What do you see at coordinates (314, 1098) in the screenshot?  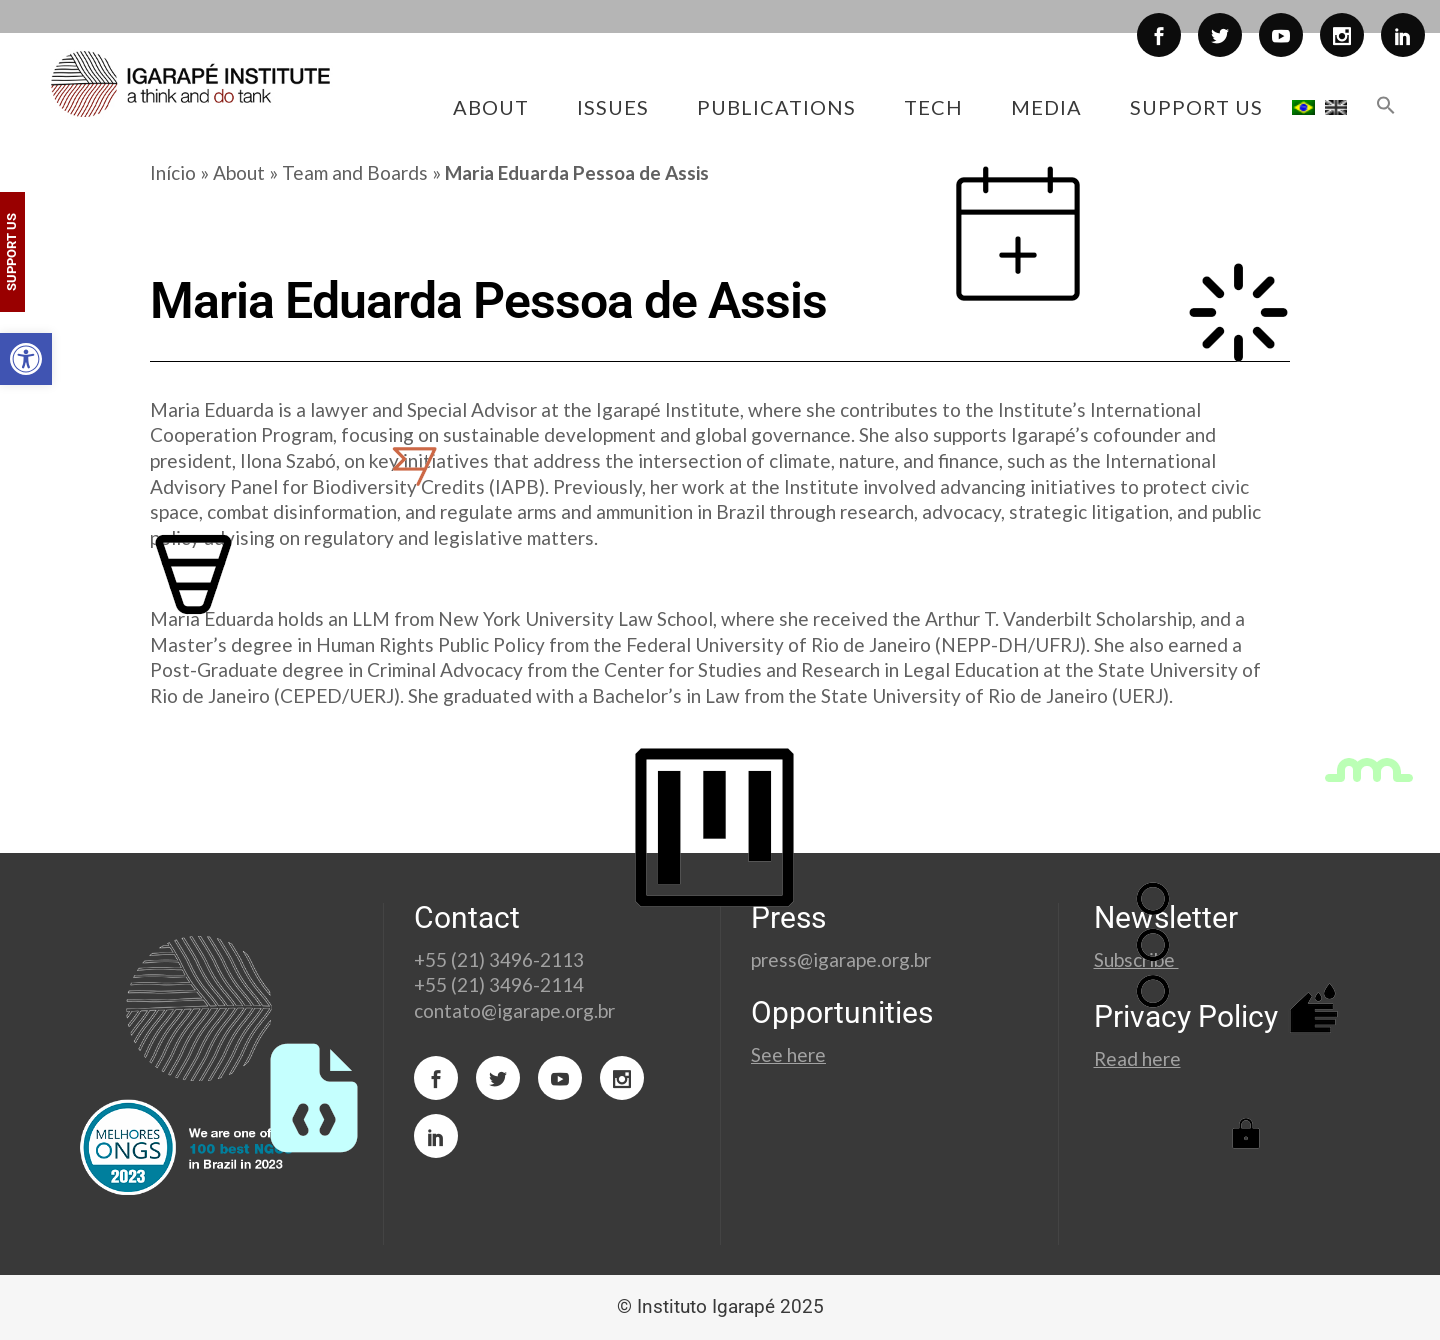 I see `view source code file` at bounding box center [314, 1098].